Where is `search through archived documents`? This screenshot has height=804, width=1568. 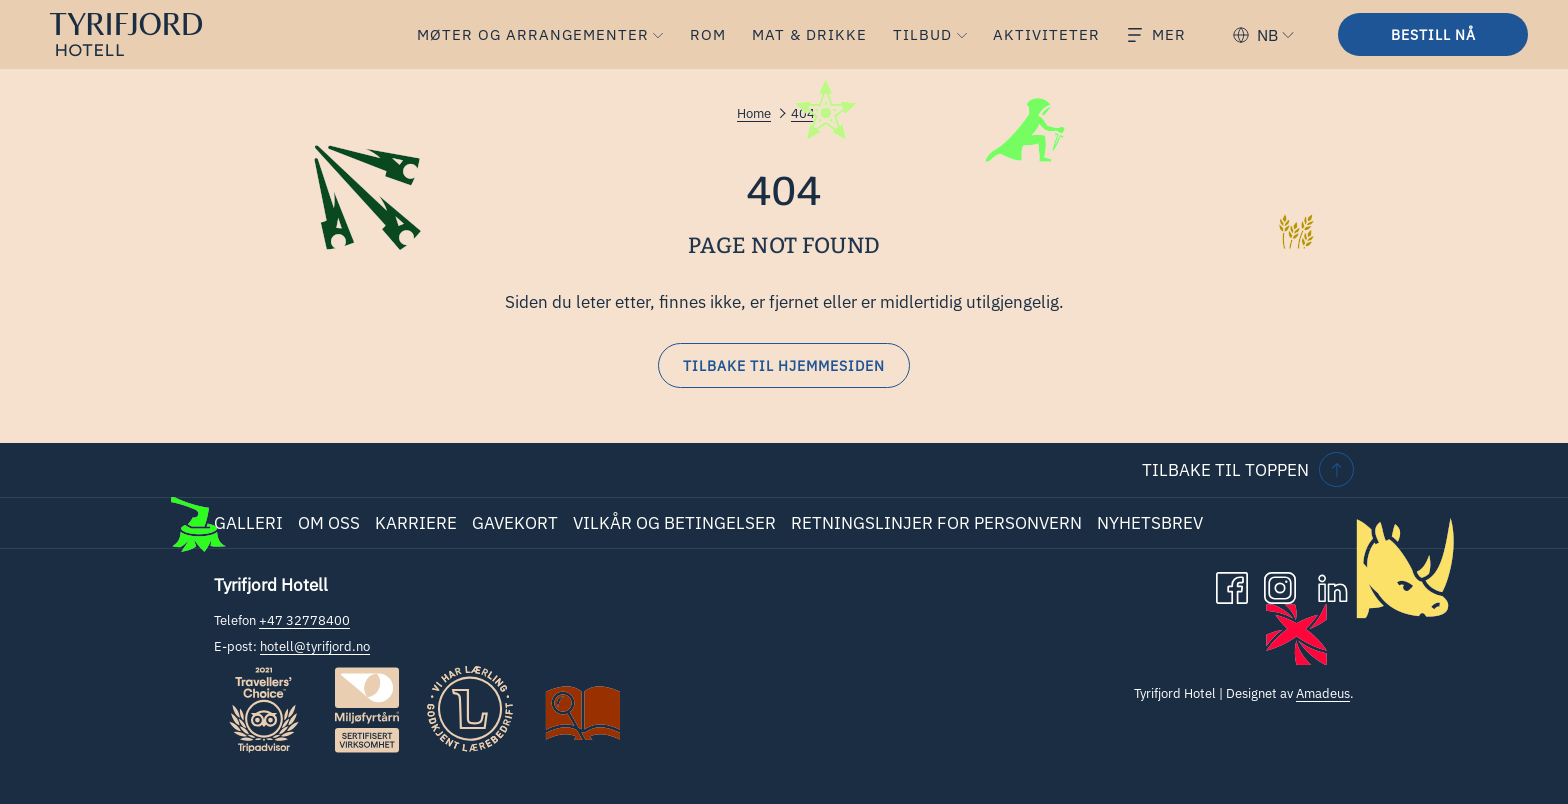 search through archived documents is located at coordinates (583, 713).